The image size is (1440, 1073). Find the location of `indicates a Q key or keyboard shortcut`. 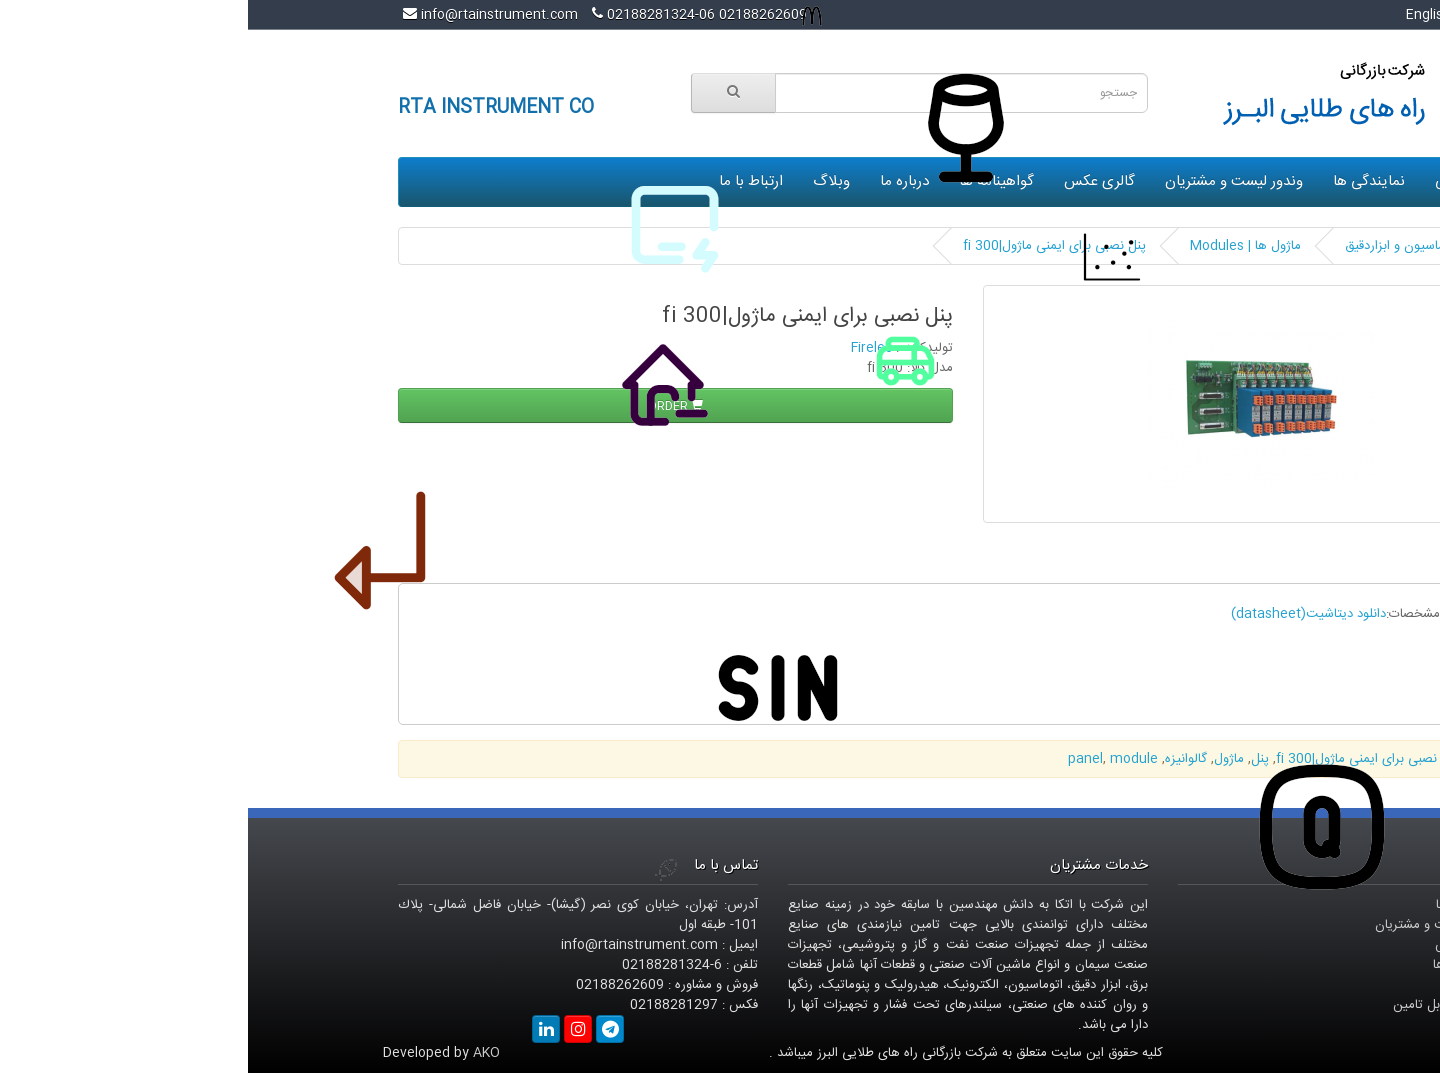

indicates a Q key or keyboard shortcut is located at coordinates (1322, 827).